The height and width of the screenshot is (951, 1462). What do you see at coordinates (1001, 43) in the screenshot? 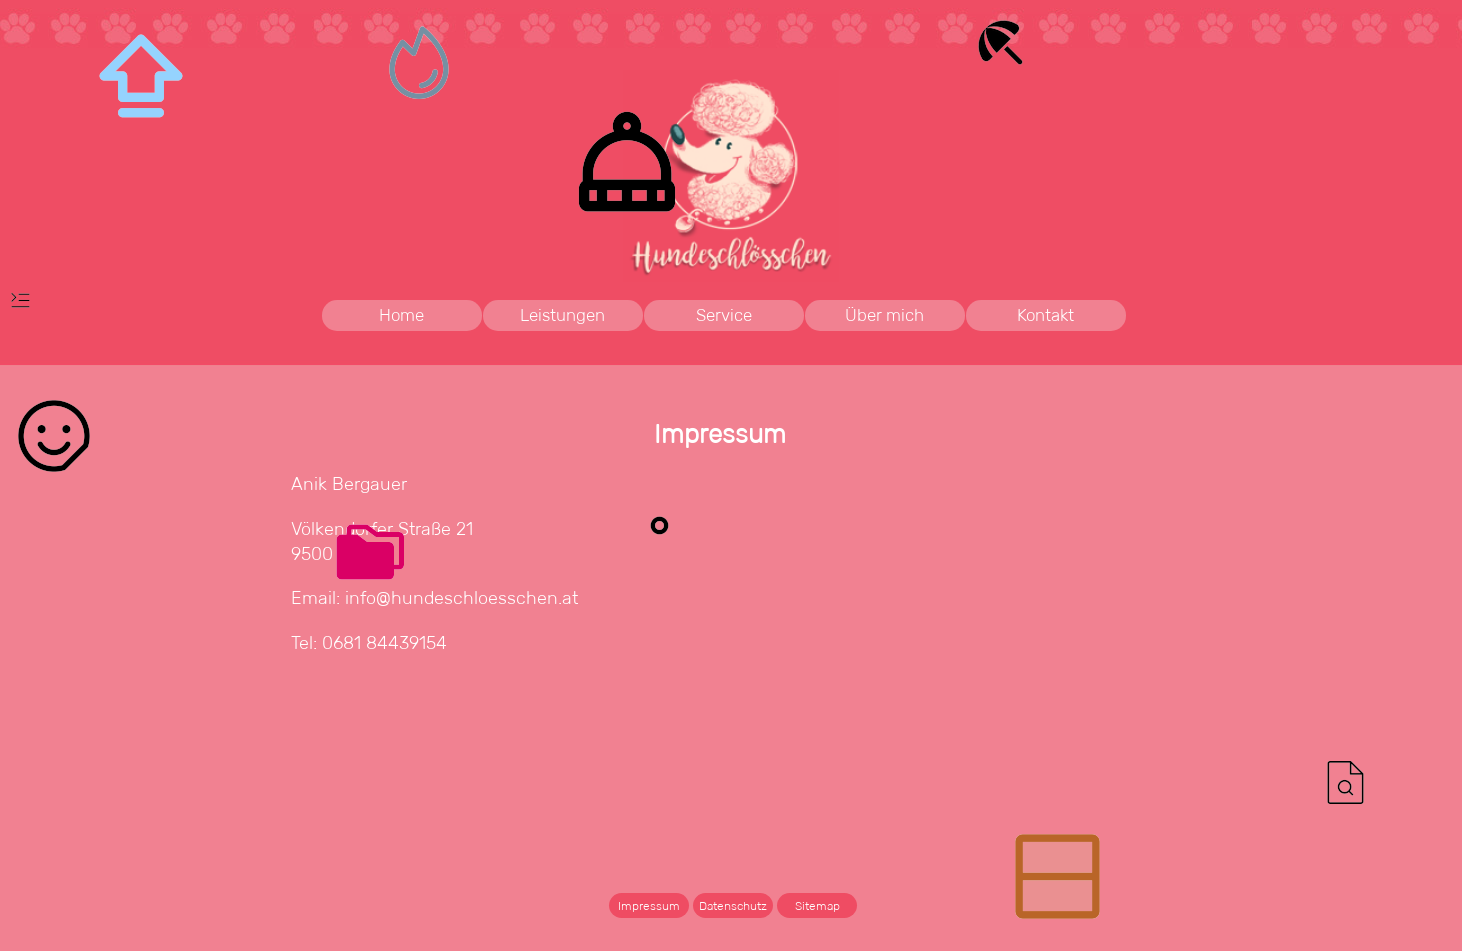
I see `access beach or vacation-related features` at bounding box center [1001, 43].